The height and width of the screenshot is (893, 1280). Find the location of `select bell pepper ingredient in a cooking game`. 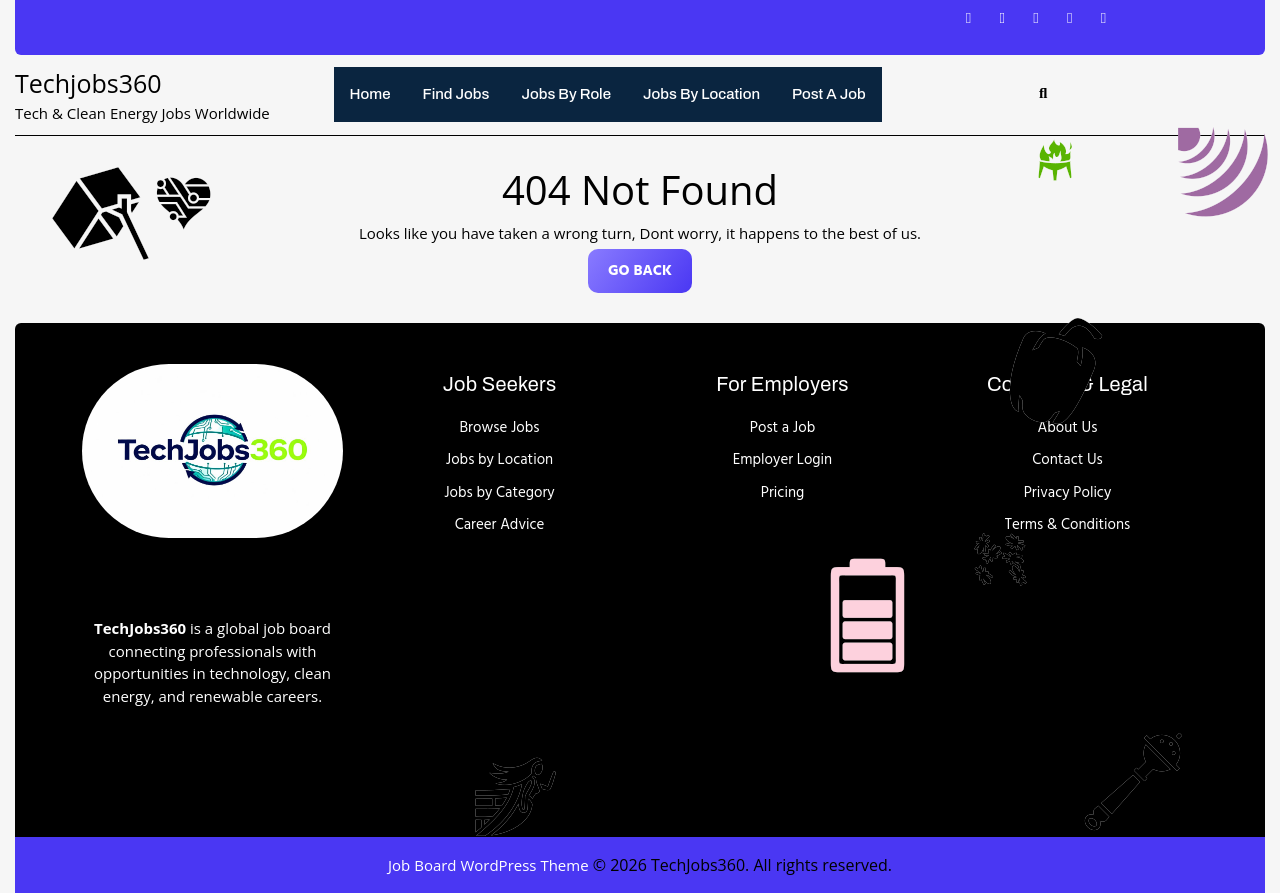

select bell pepper ingredient in a cooking game is located at coordinates (1056, 371).